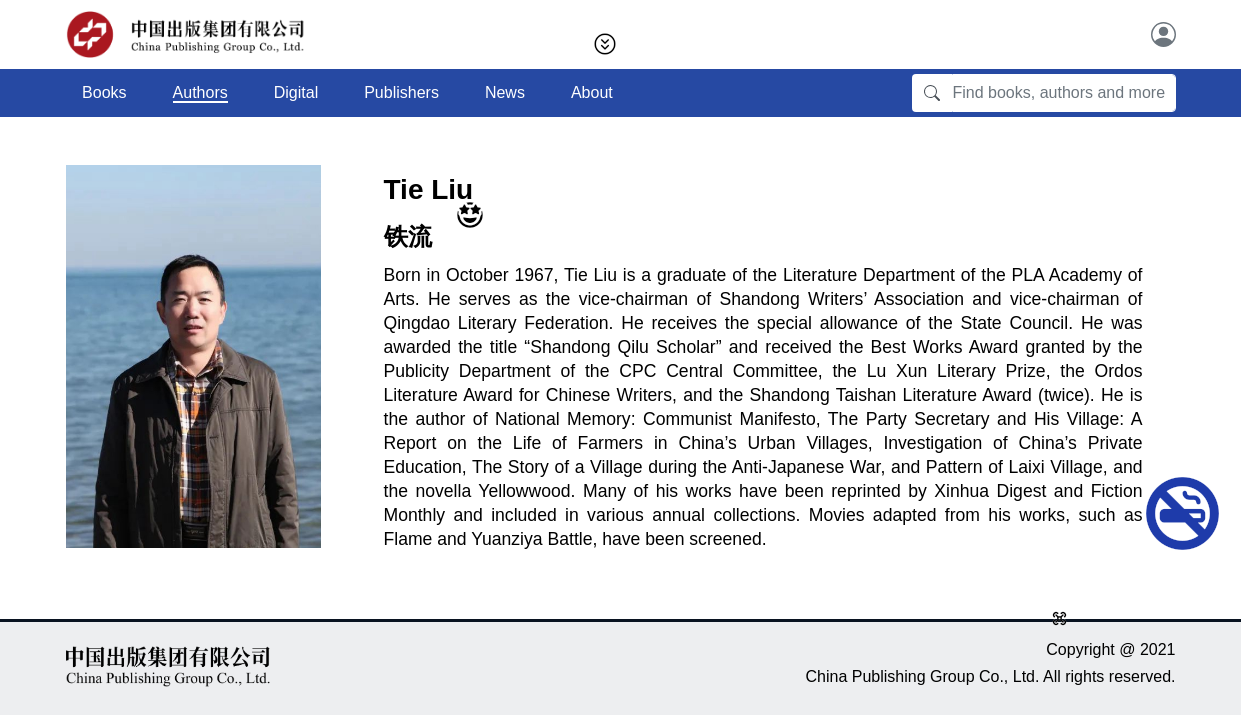 The width and height of the screenshot is (1241, 720). Describe the element at coordinates (605, 44) in the screenshot. I see `expand all content below` at that location.